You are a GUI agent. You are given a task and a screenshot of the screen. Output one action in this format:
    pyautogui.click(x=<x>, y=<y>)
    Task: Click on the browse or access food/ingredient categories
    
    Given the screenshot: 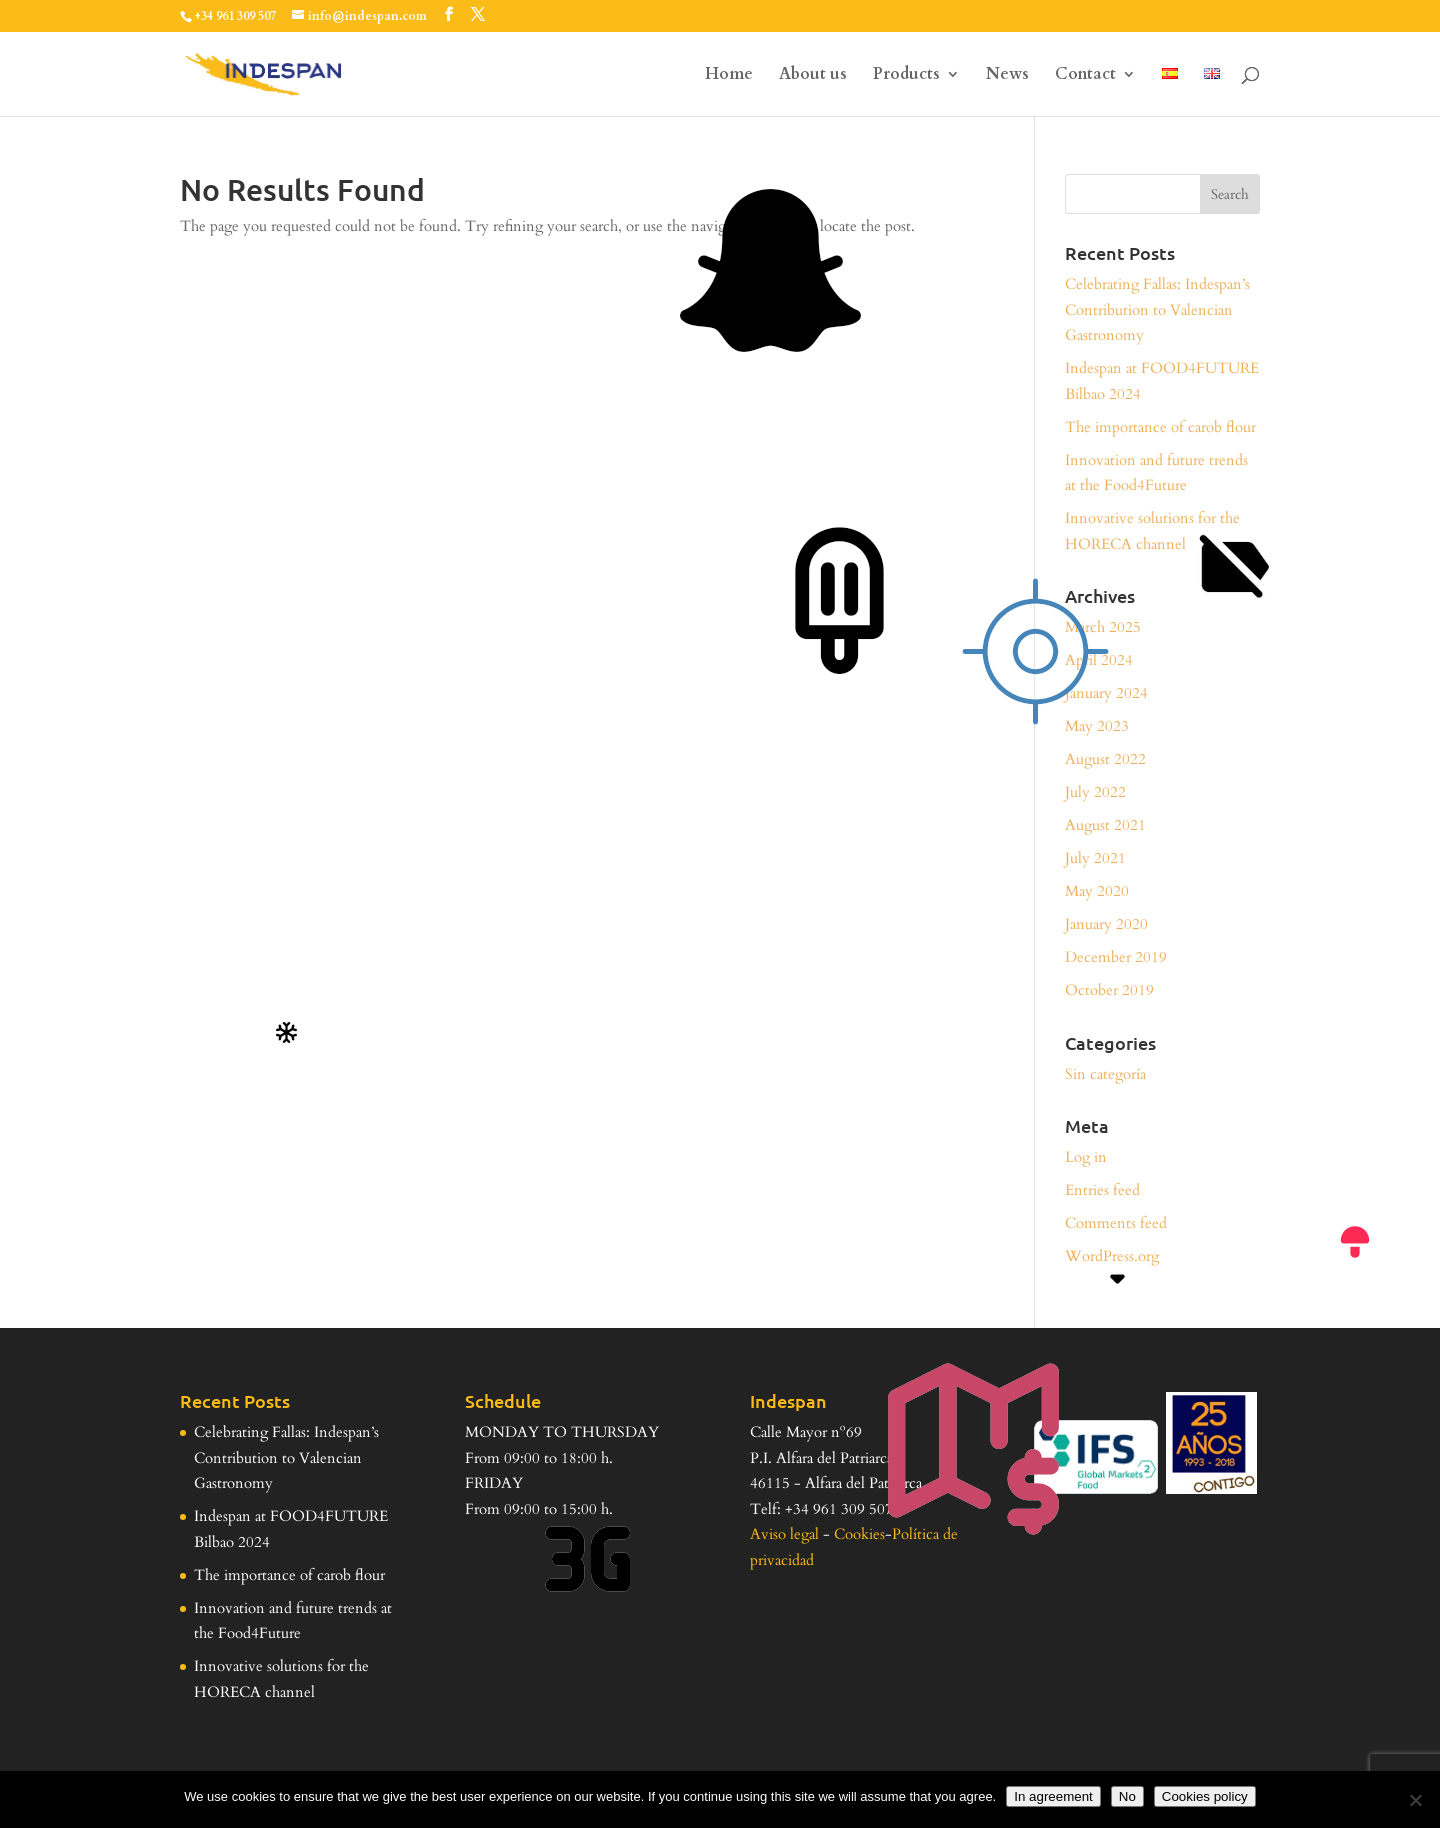 What is the action you would take?
    pyautogui.click(x=1355, y=1242)
    